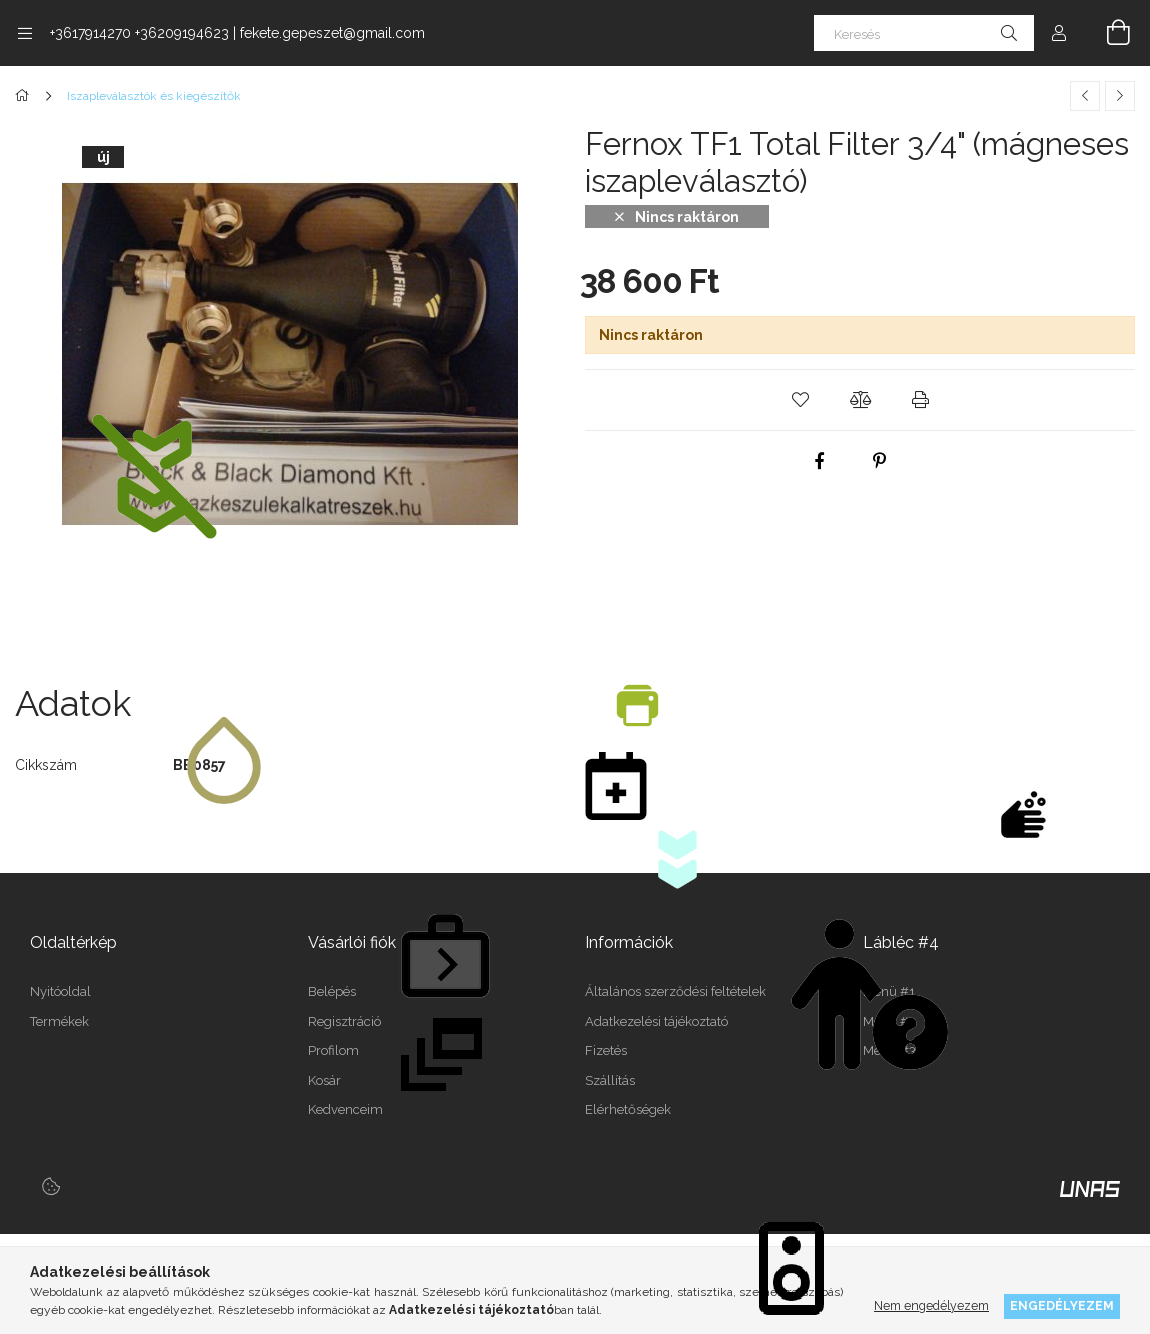 The width and height of the screenshot is (1150, 1334). I want to click on access help or support about user accounts, so click(864, 994).